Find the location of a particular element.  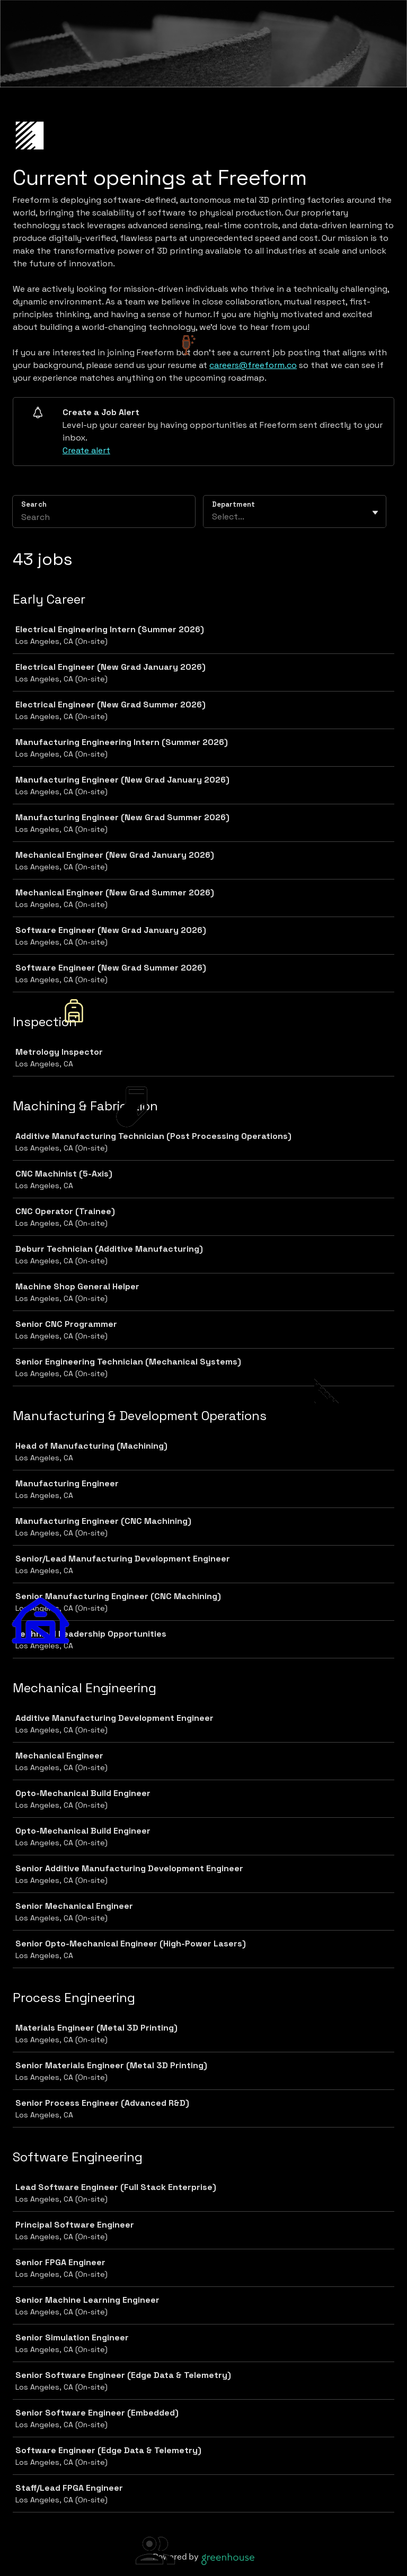

access your inventory or stored items is located at coordinates (74, 1011).